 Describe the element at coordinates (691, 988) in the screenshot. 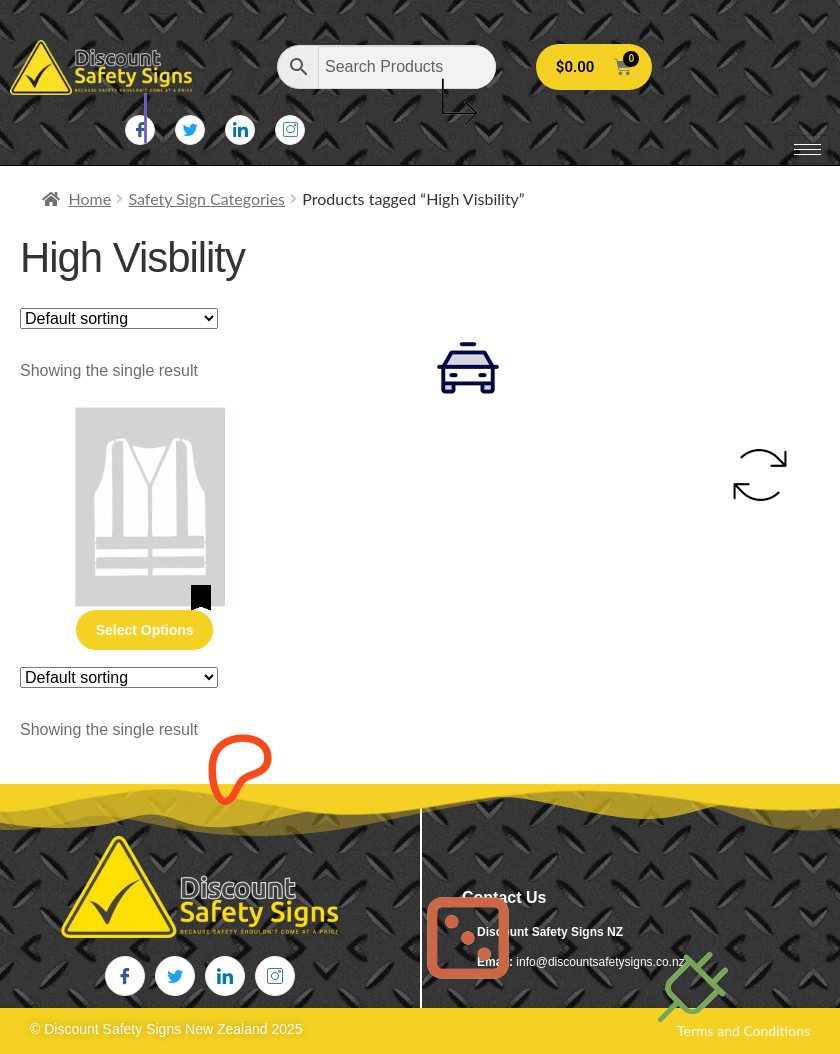

I see `connect to a power source` at that location.